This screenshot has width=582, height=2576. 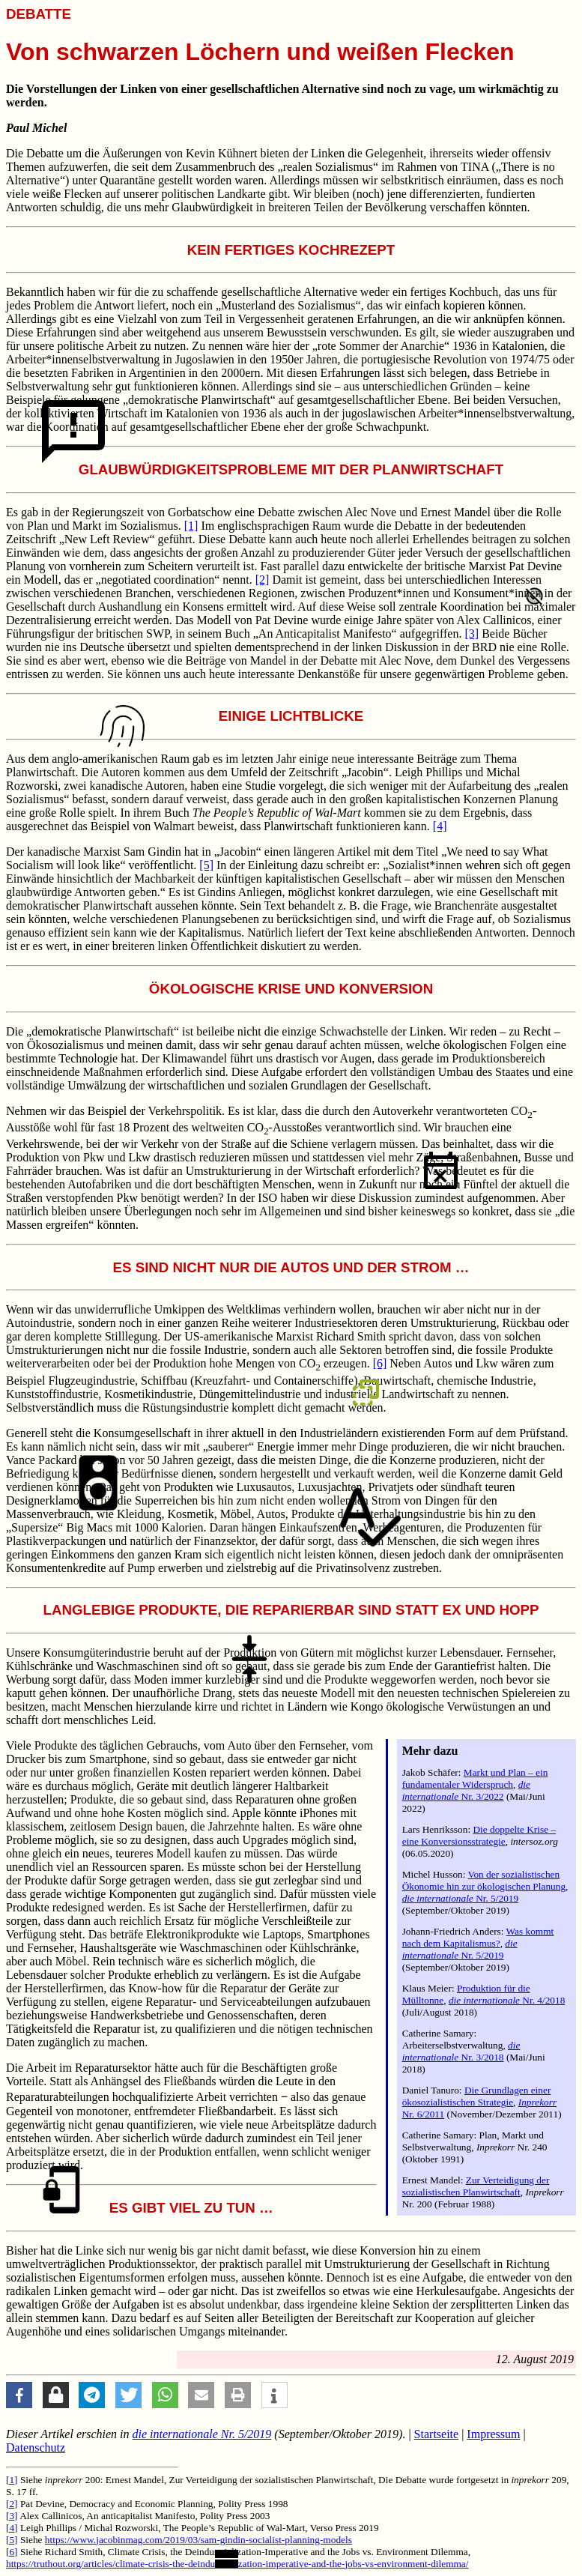 What do you see at coordinates (534, 596) in the screenshot?
I see `indicates content has been unpublished` at bounding box center [534, 596].